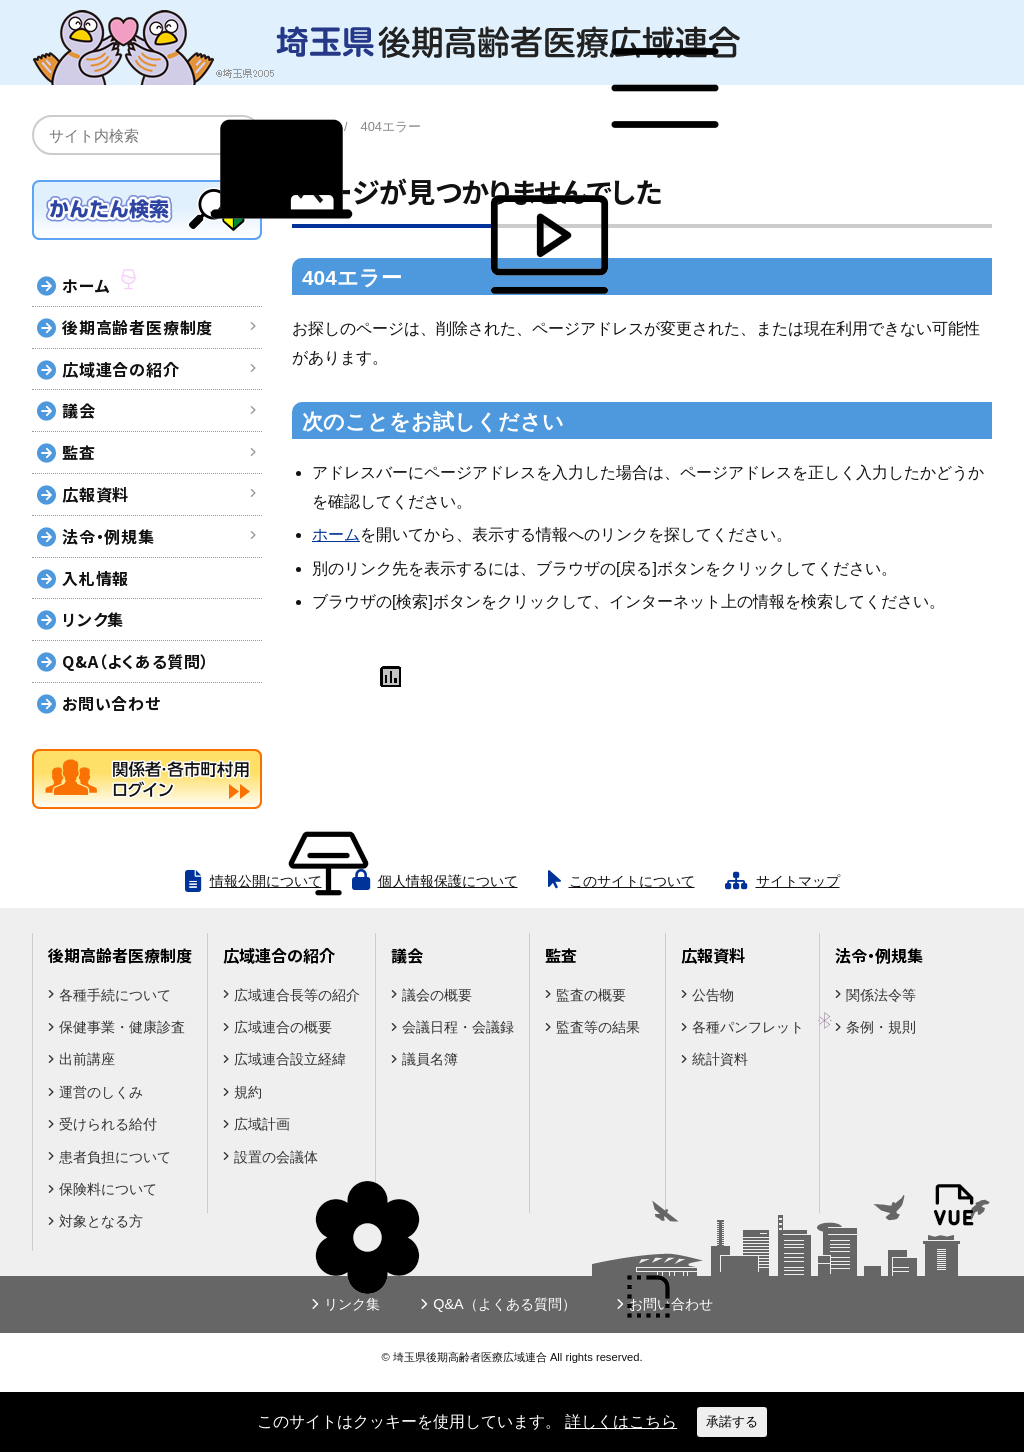  I want to click on adjust corner radius of a shape or element, so click(648, 1296).